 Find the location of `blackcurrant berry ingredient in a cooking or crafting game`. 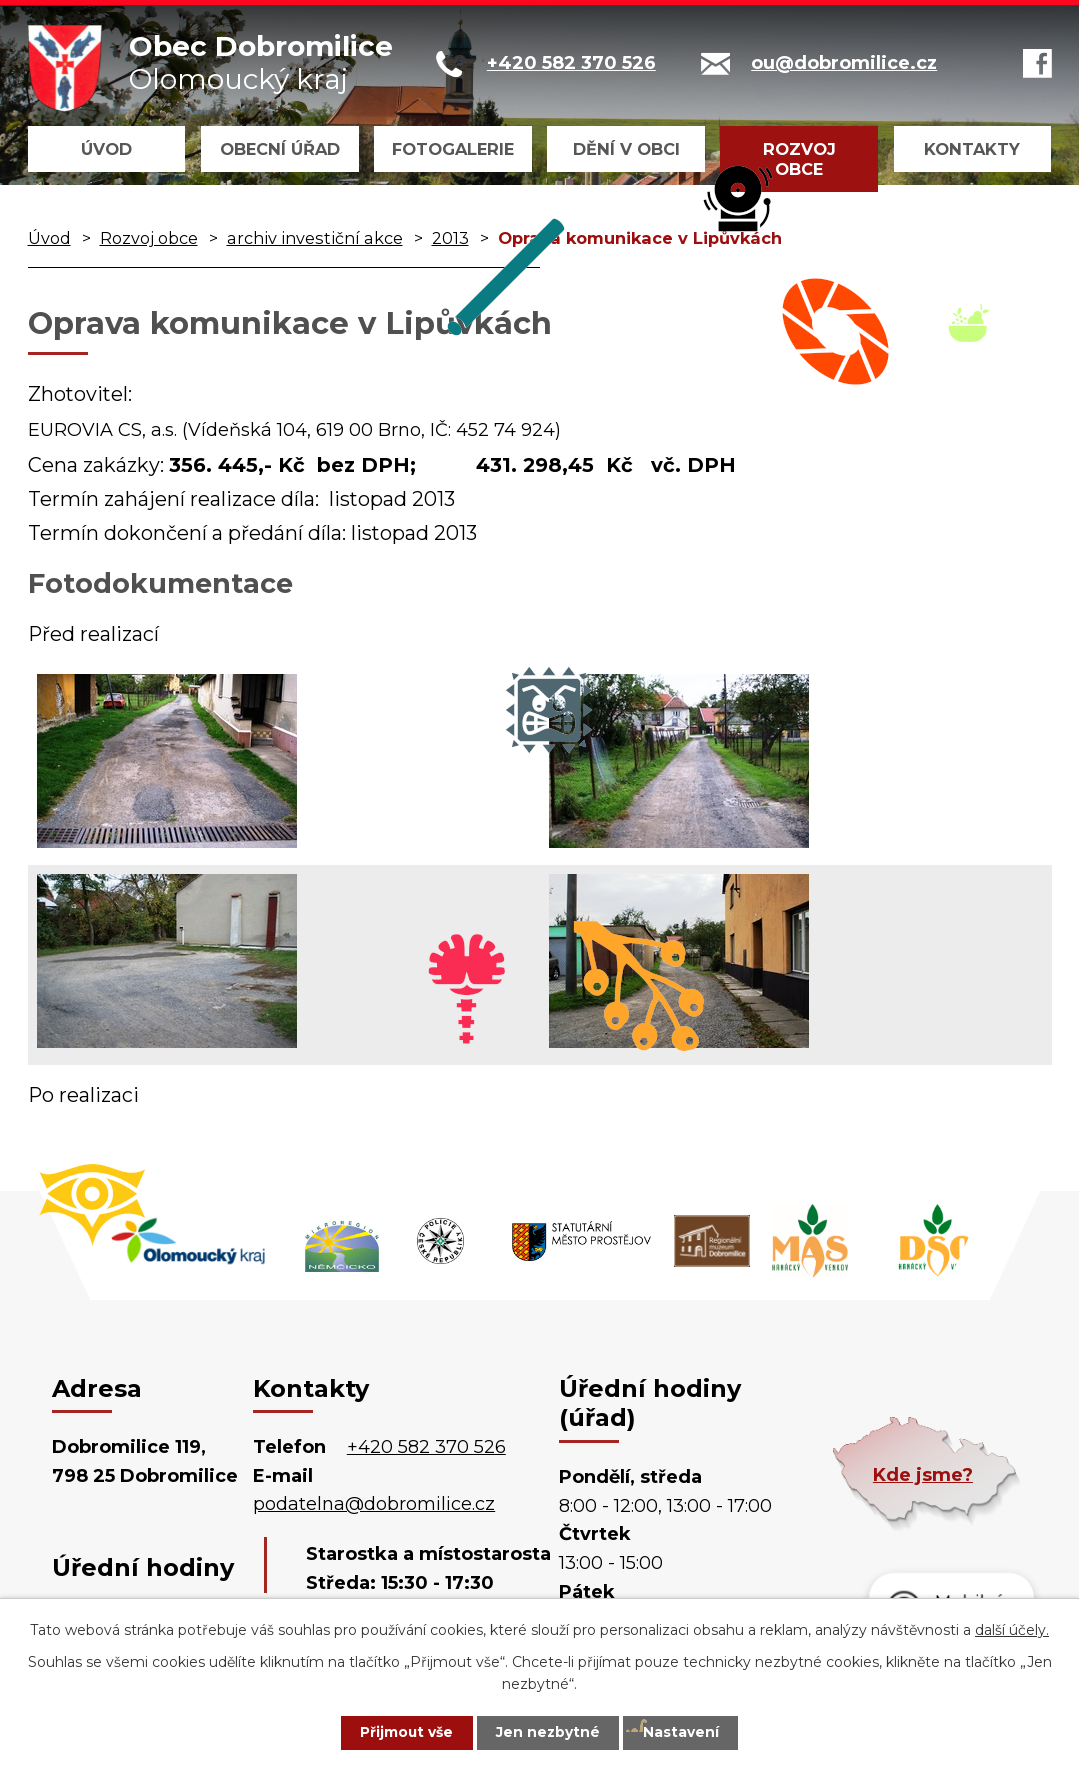

blackcurrant berry ingredient in a cooking or crafting game is located at coordinates (638, 986).